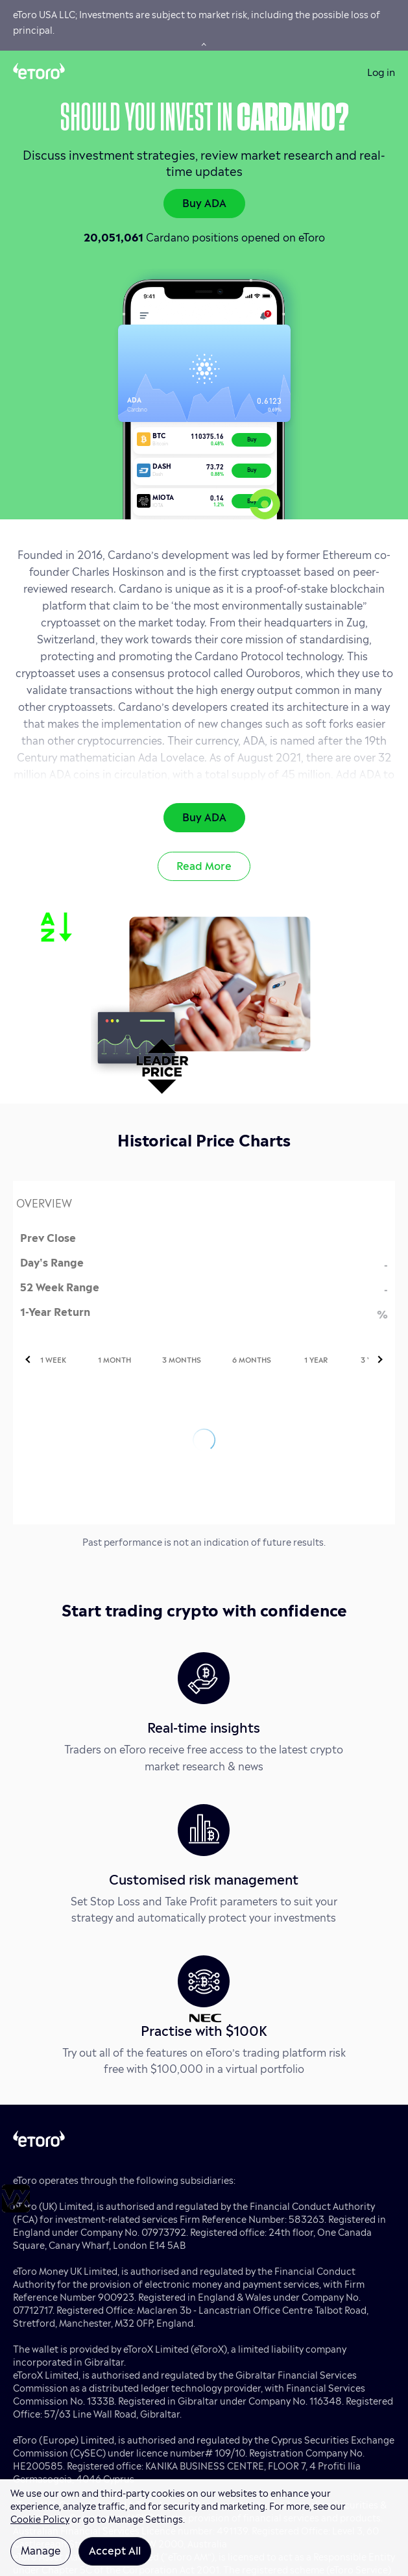 The image size is (408, 2576). I want to click on NEC corporation brand logo, so click(205, 2018).